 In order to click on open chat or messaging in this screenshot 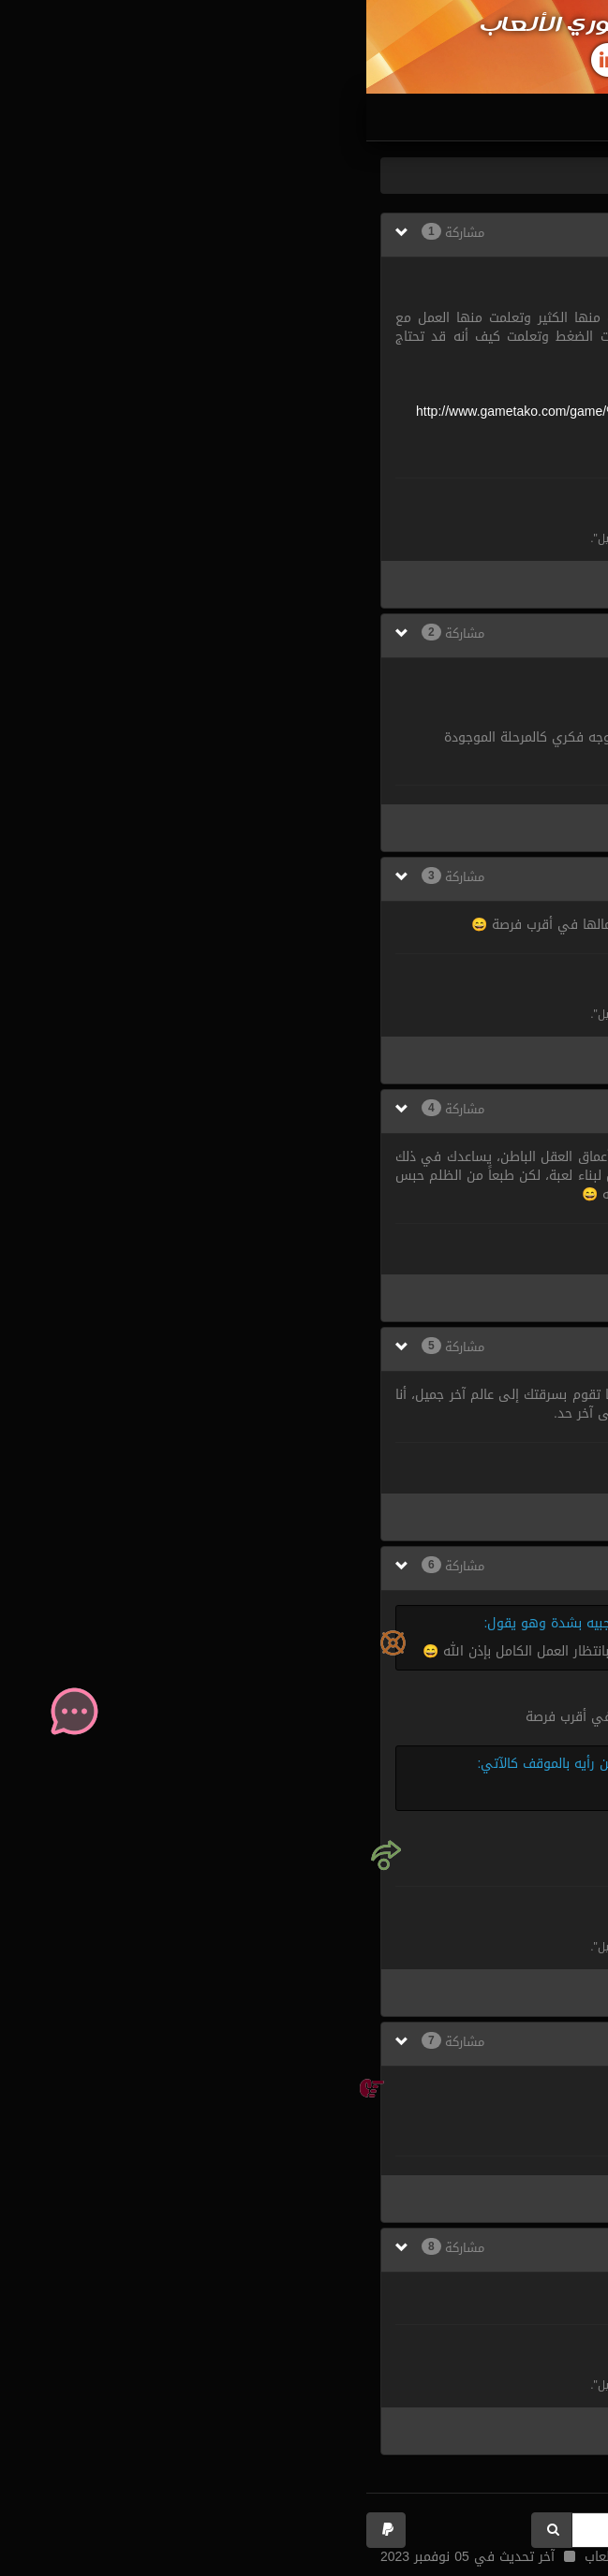, I will do `click(74, 1711)`.